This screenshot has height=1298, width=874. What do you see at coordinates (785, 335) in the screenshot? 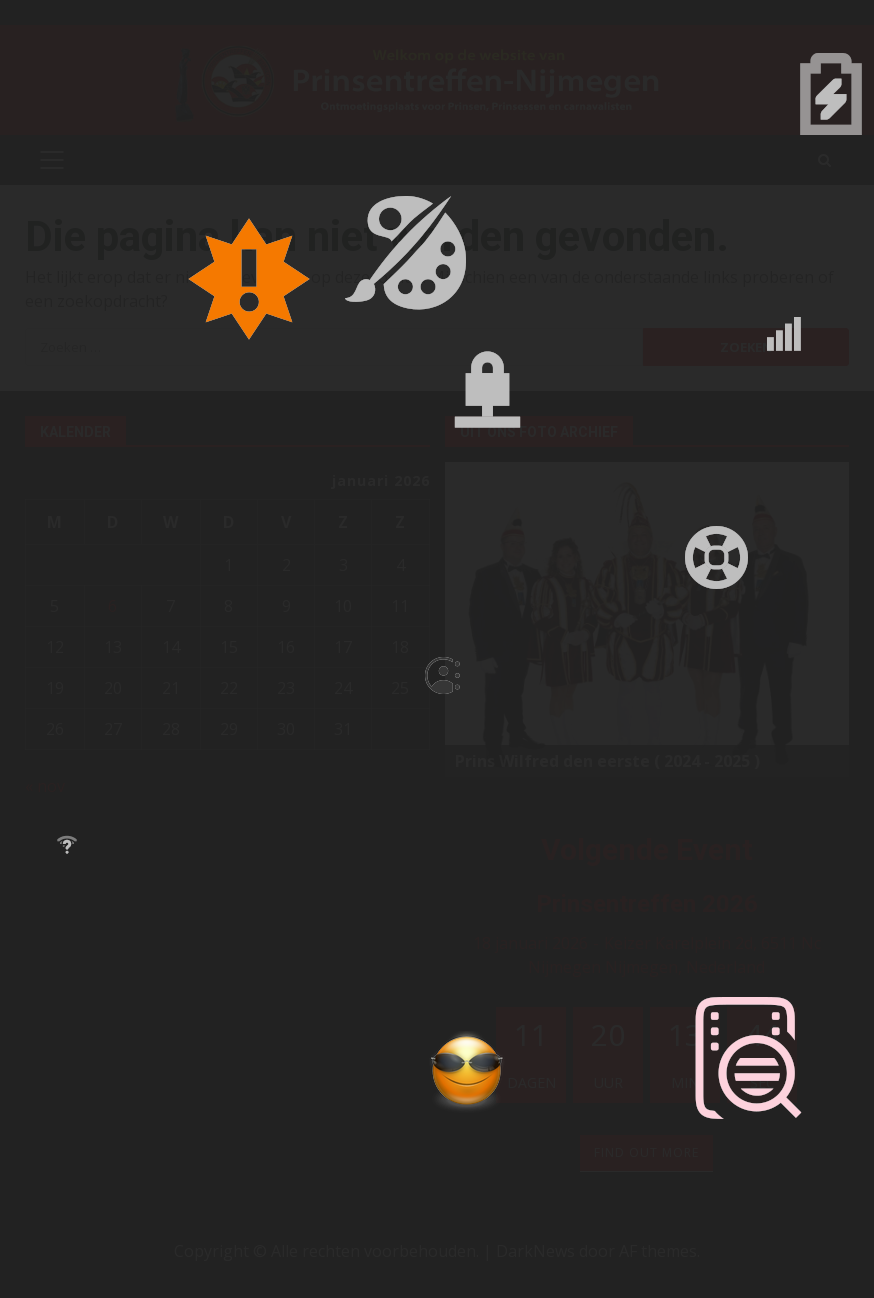
I see `cellular signal excellent symbol network icon` at bounding box center [785, 335].